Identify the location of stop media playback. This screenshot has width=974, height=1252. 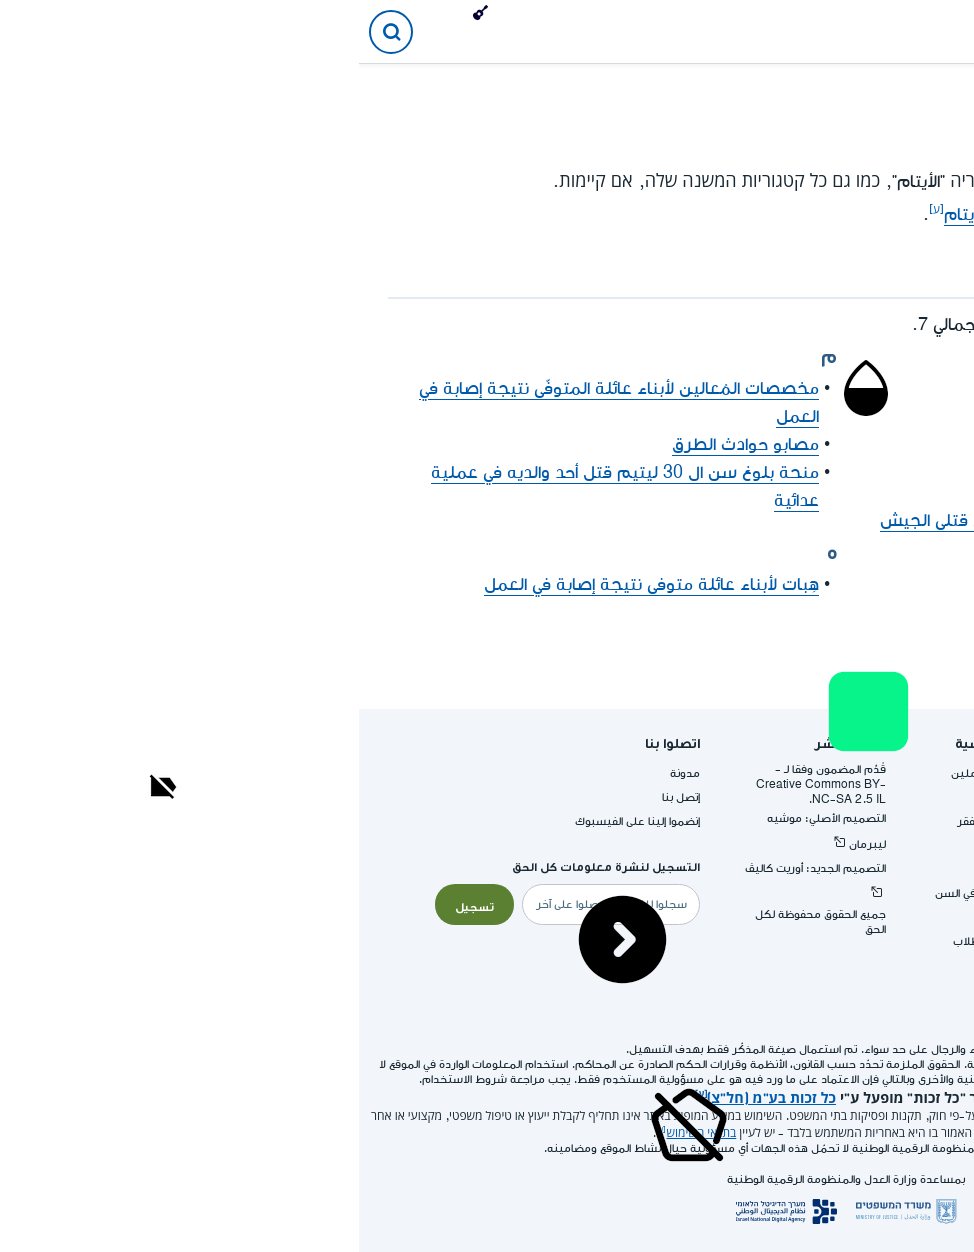
(868, 711).